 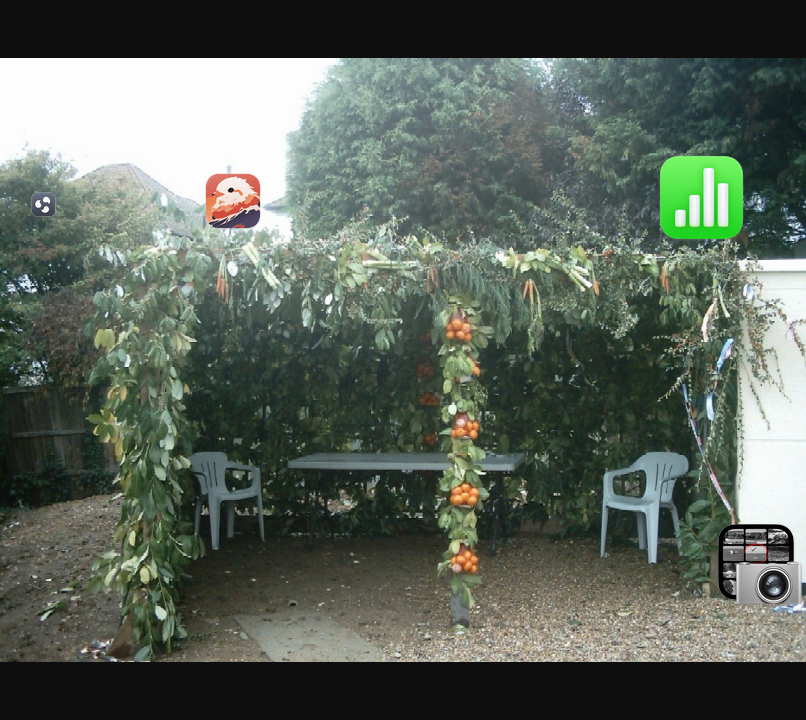 What do you see at coordinates (43, 204) in the screenshot?
I see `launch ubuntu budgie desktop application` at bounding box center [43, 204].